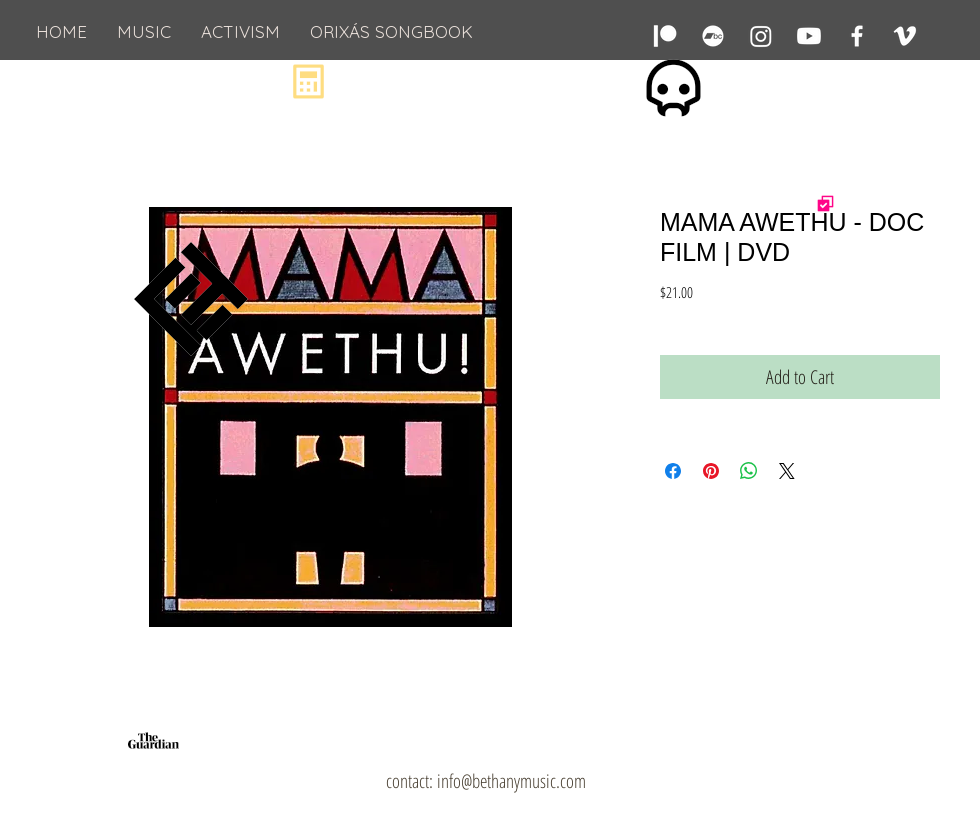 The image size is (980, 830). What do you see at coordinates (191, 299) in the screenshot?
I see `litiengine game engine logo` at bounding box center [191, 299].